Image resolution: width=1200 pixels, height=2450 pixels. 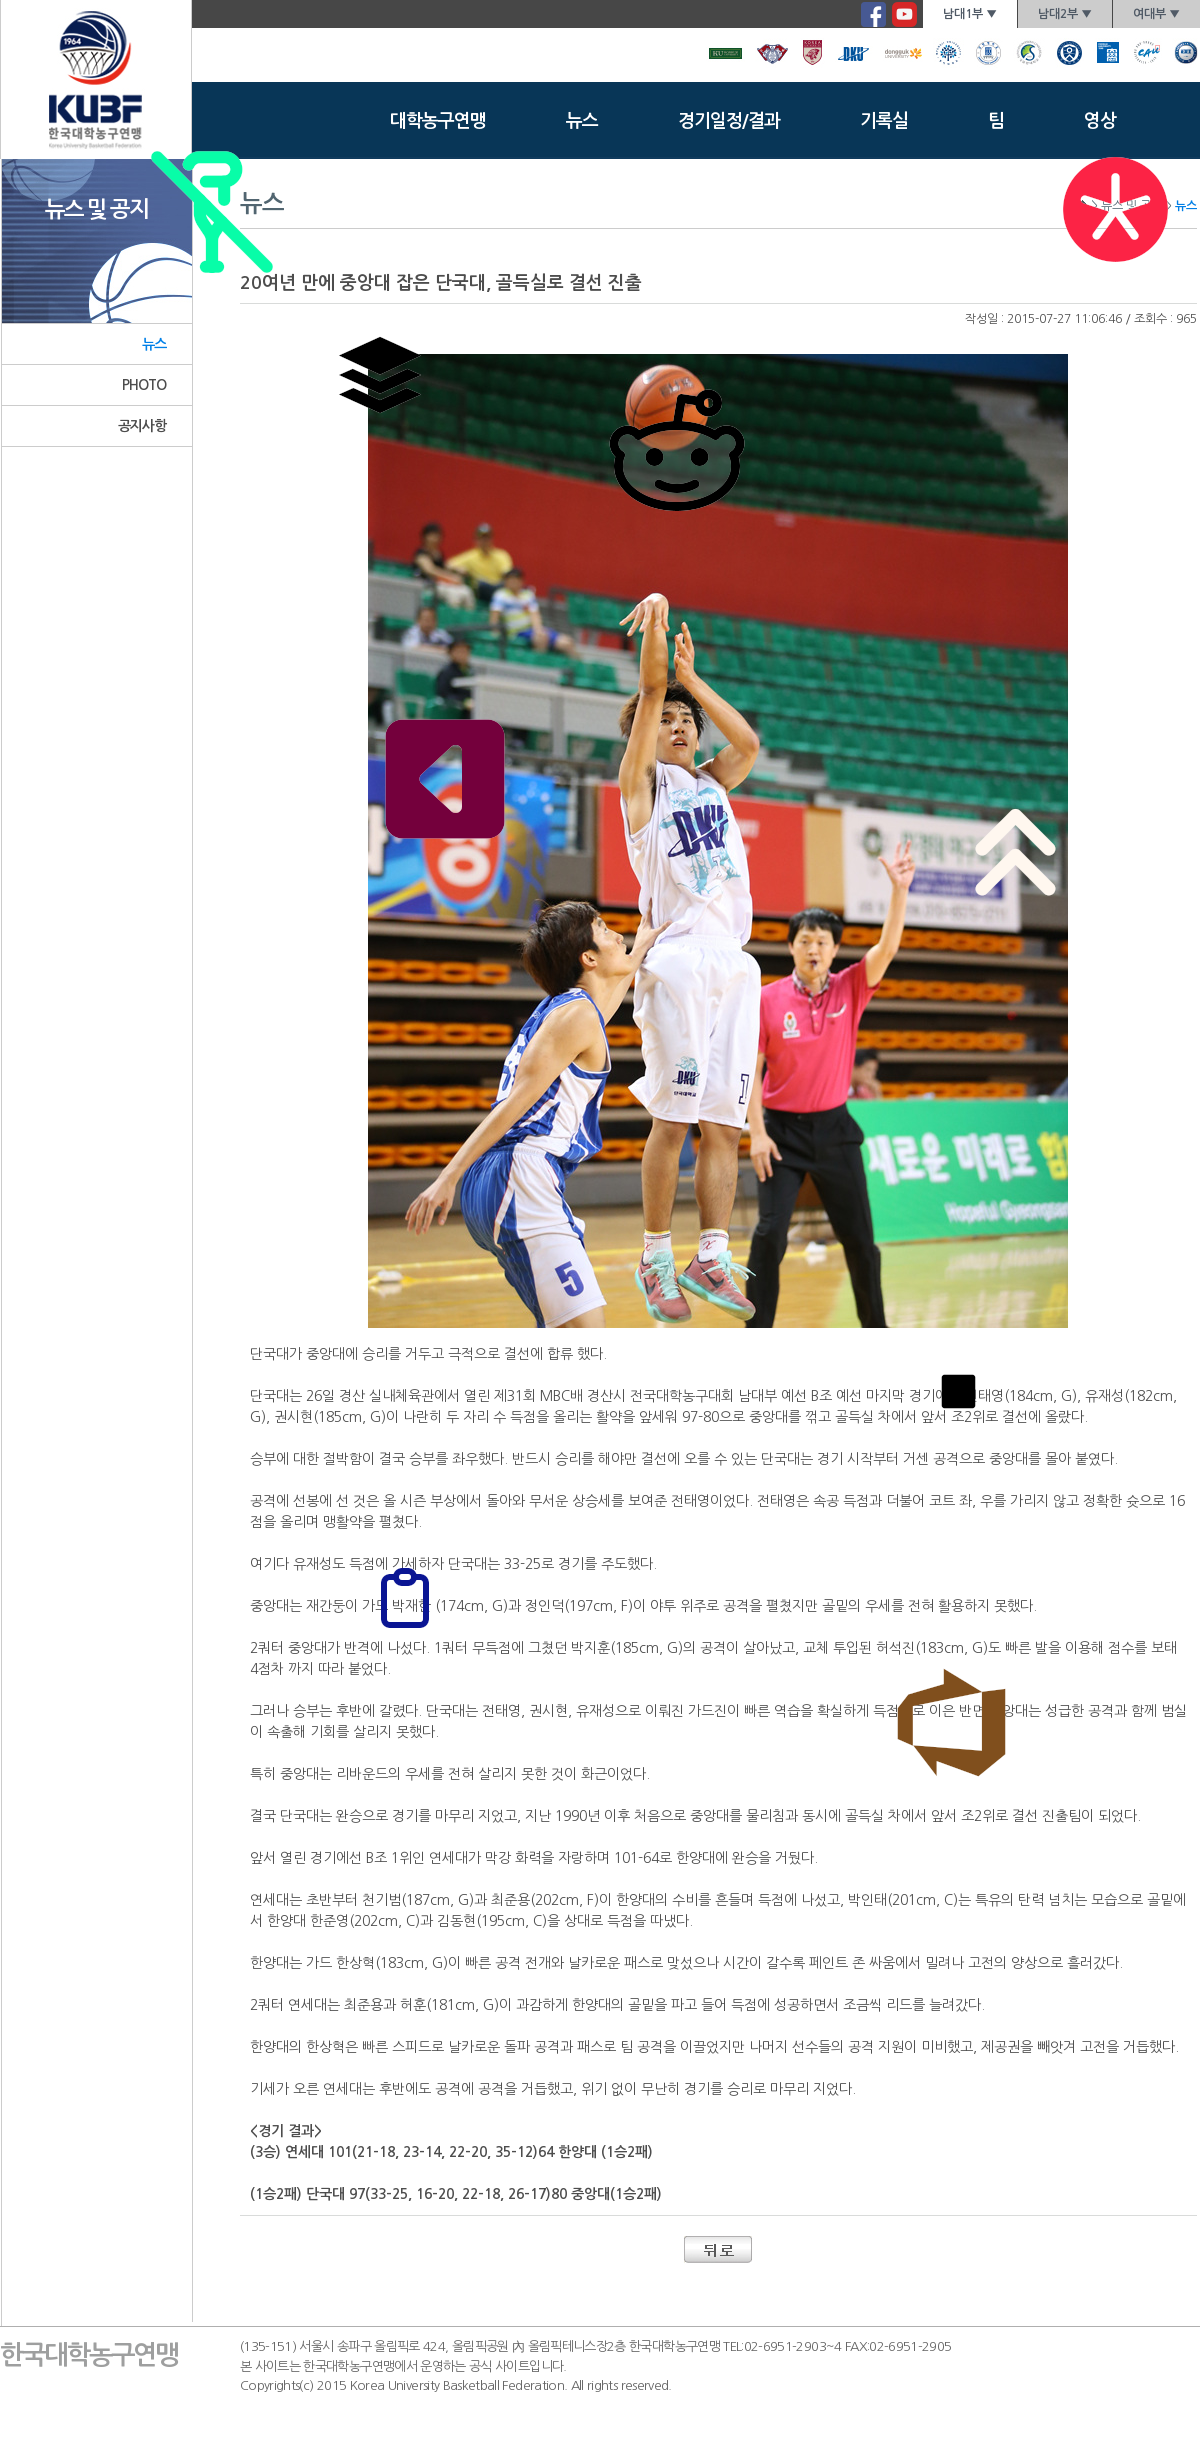 I want to click on open azure devops integration, so click(x=951, y=1722).